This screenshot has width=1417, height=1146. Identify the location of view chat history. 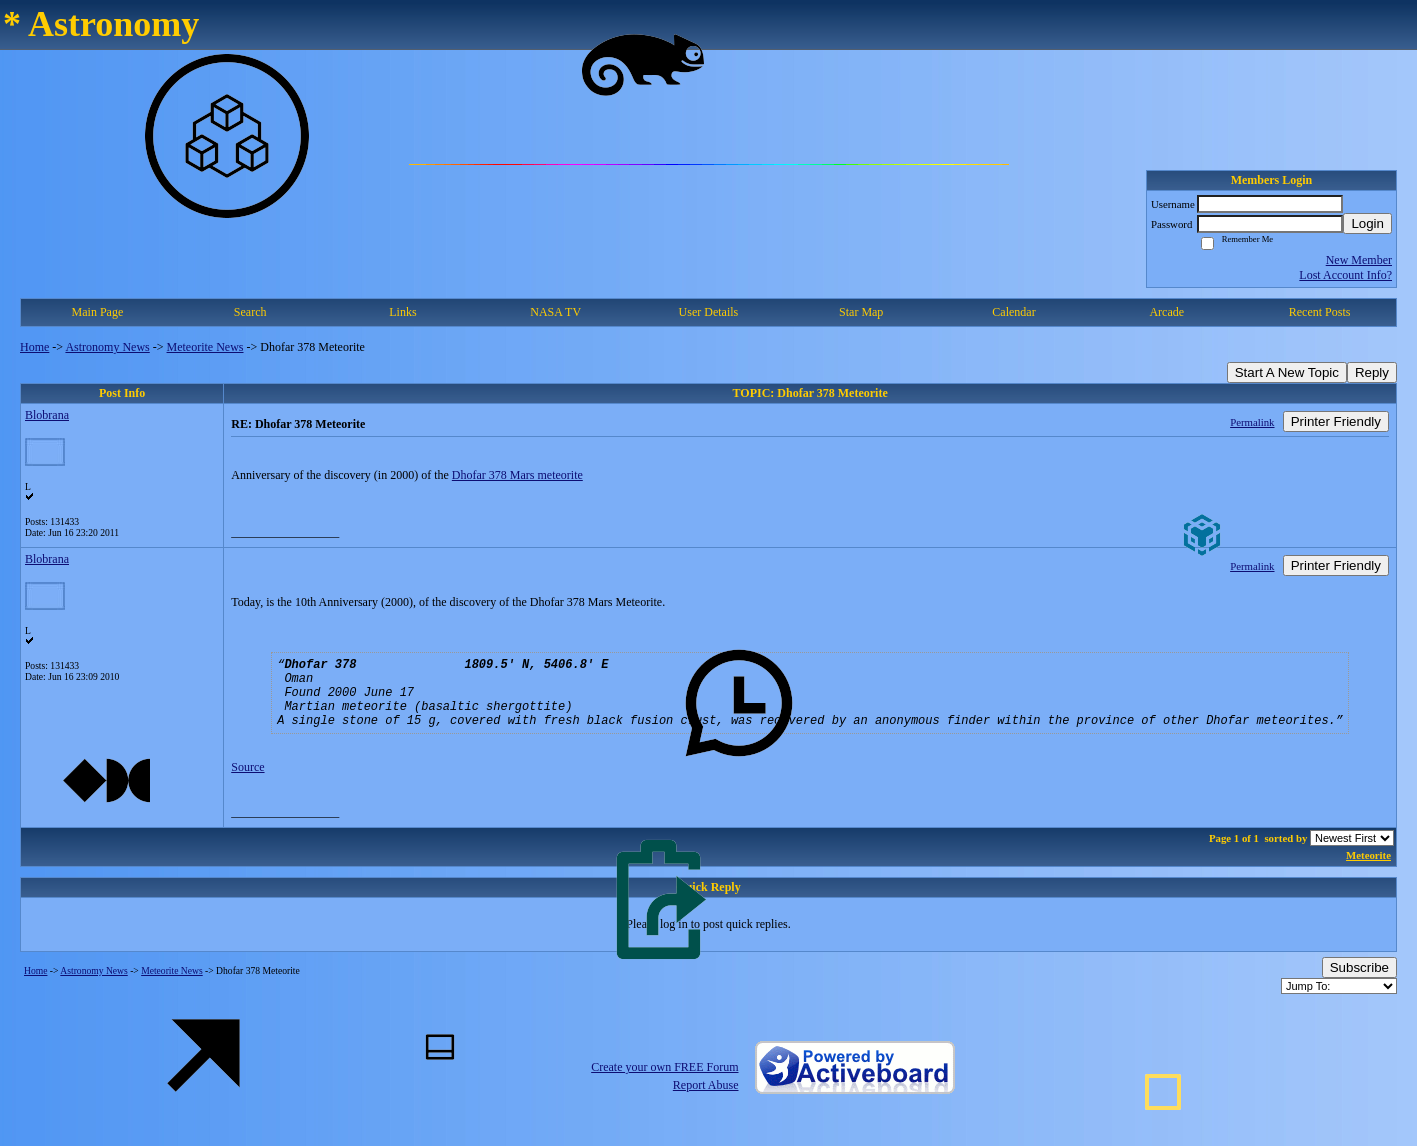
(739, 703).